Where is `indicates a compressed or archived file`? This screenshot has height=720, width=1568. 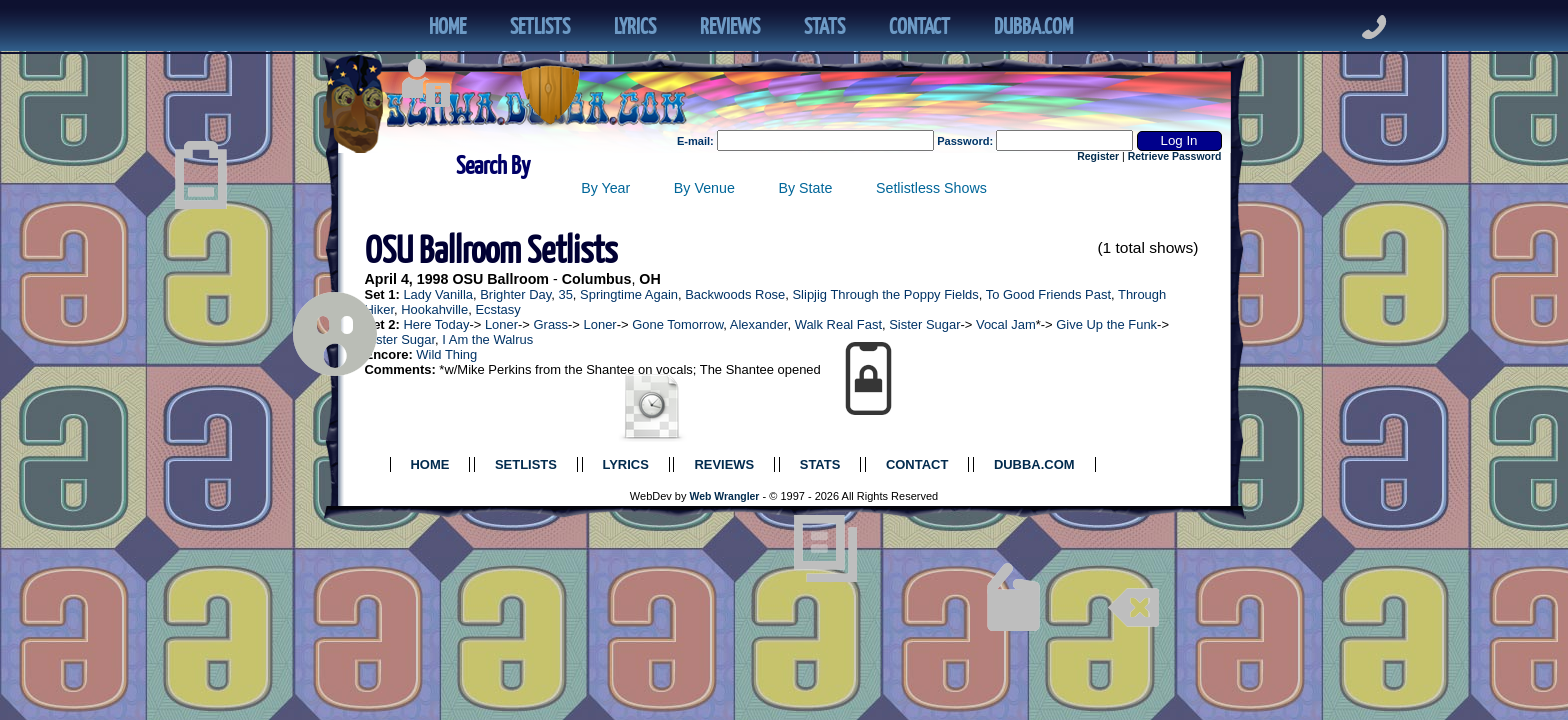 indicates a compressed or archived file is located at coordinates (1013, 589).